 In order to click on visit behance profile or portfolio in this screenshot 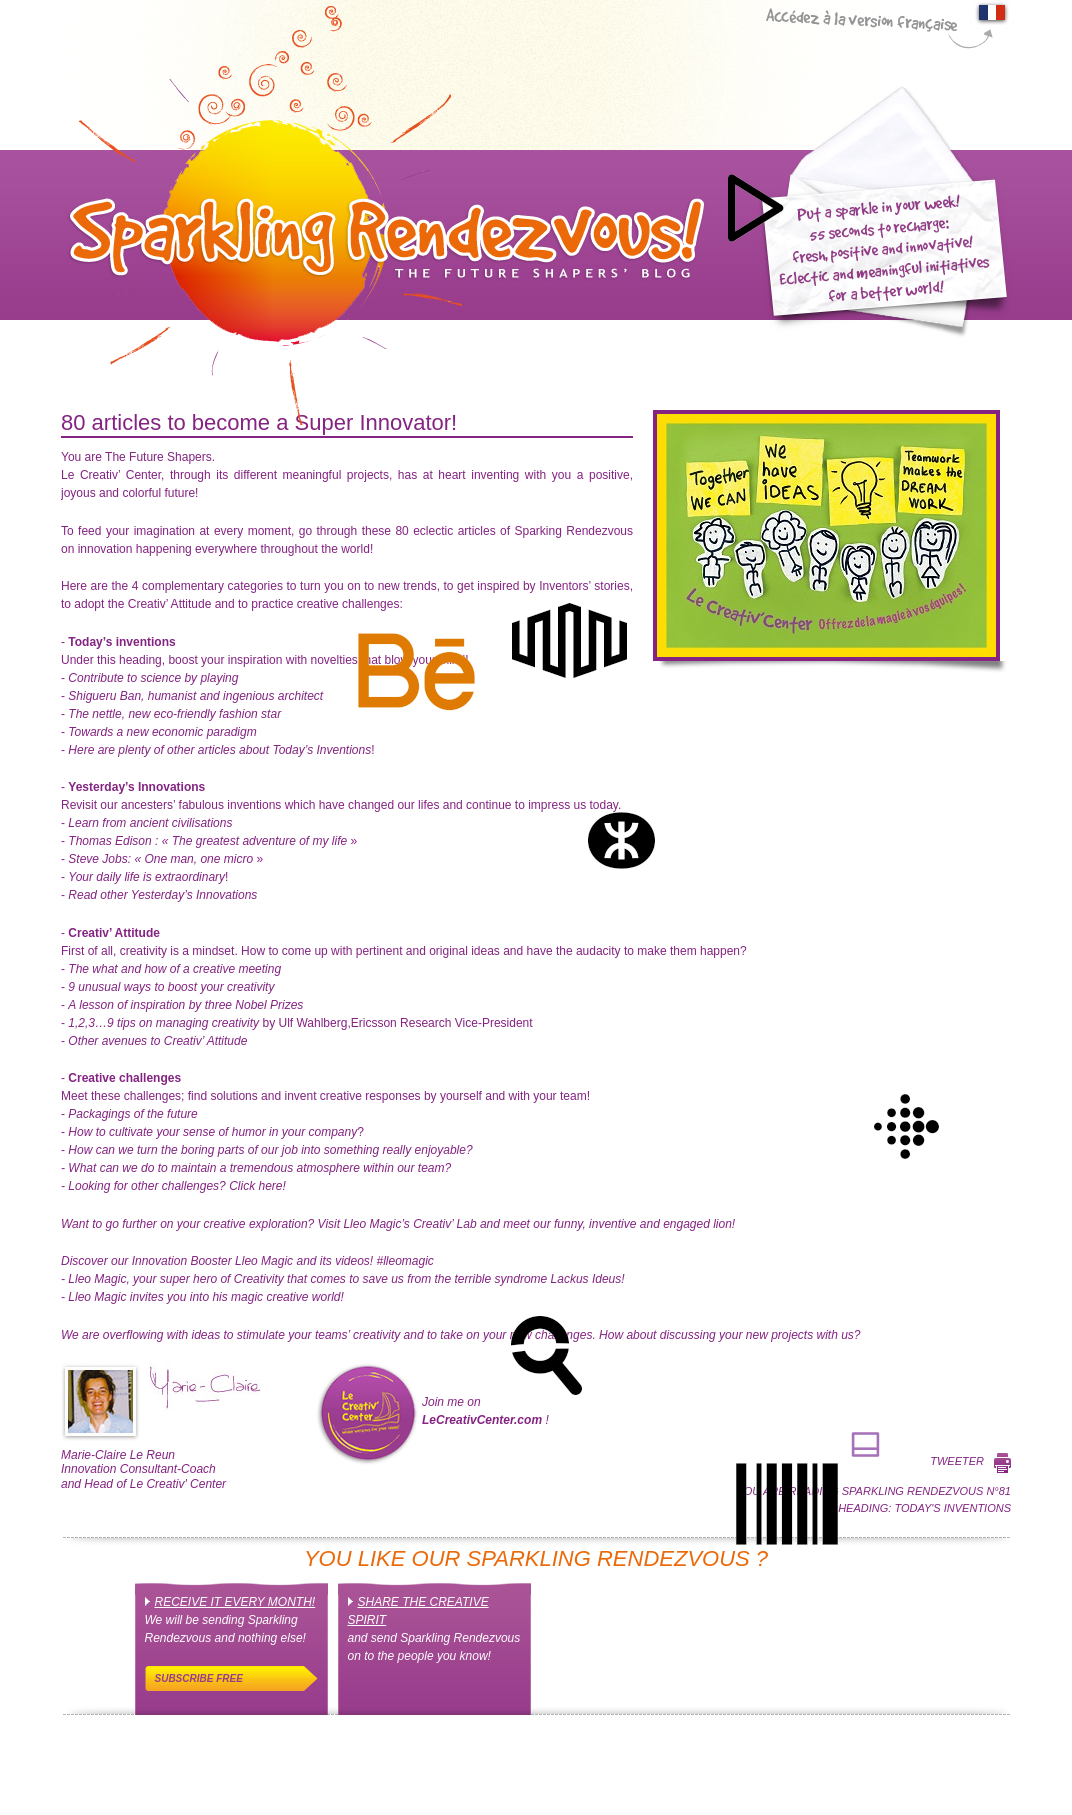, I will do `click(416, 670)`.